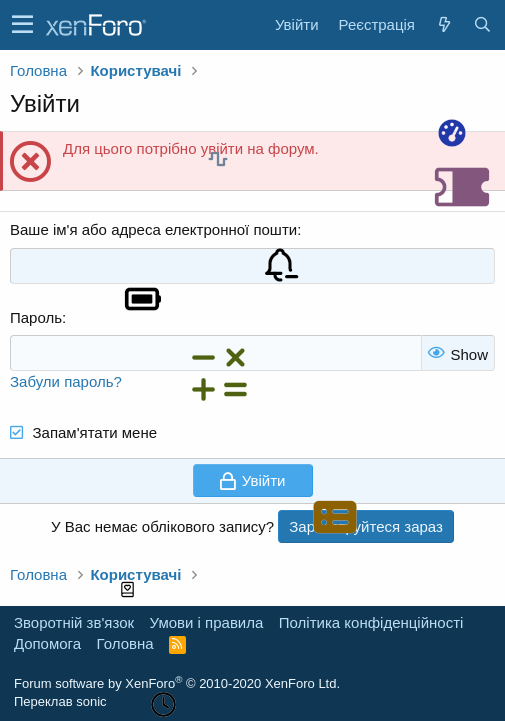 The image size is (505, 721). Describe the element at coordinates (280, 265) in the screenshot. I see `remove or dismiss a notification` at that location.